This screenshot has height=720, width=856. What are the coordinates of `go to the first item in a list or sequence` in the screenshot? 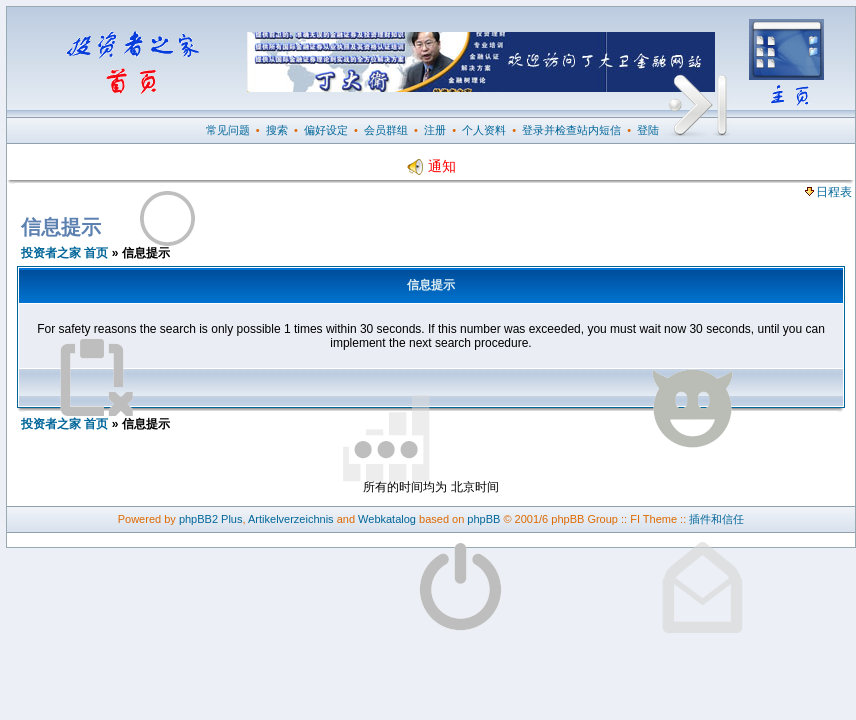 It's located at (699, 105).